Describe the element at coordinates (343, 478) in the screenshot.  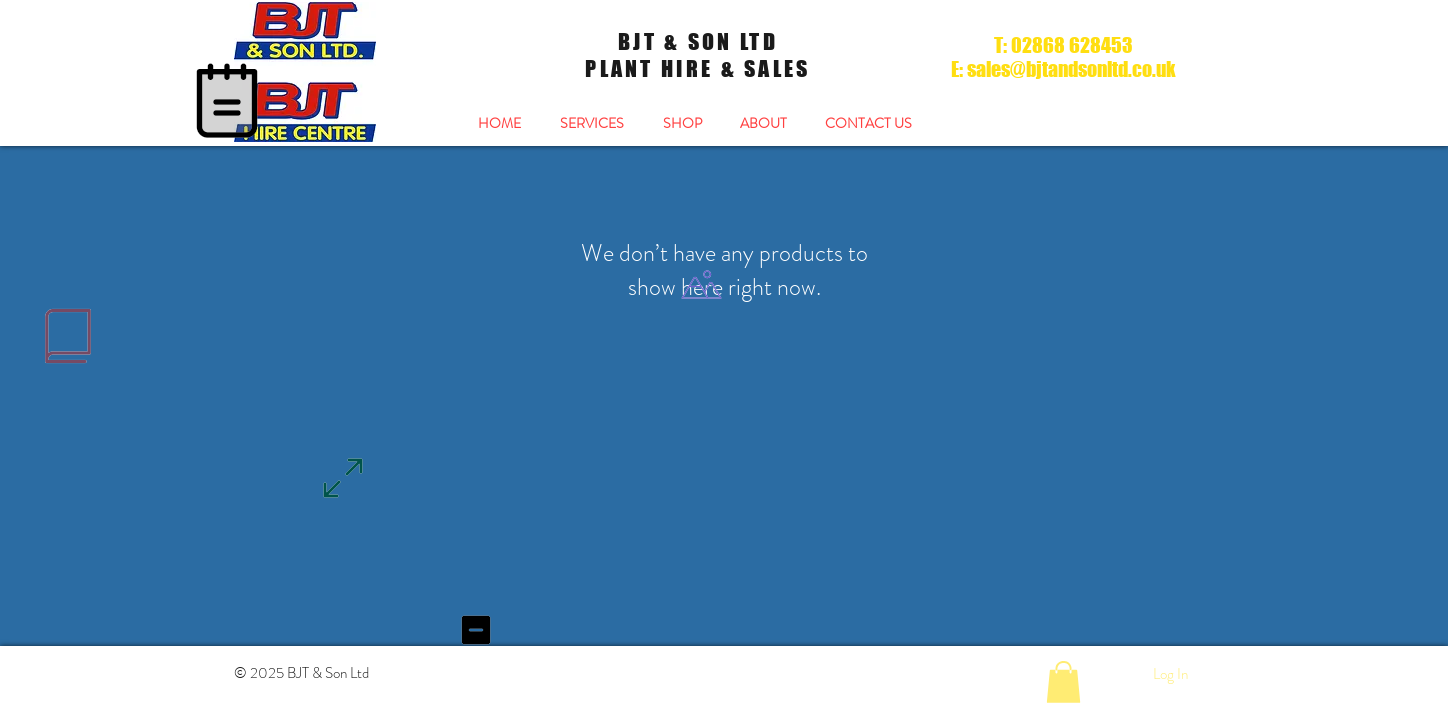
I see `maximize window to full screen` at that location.